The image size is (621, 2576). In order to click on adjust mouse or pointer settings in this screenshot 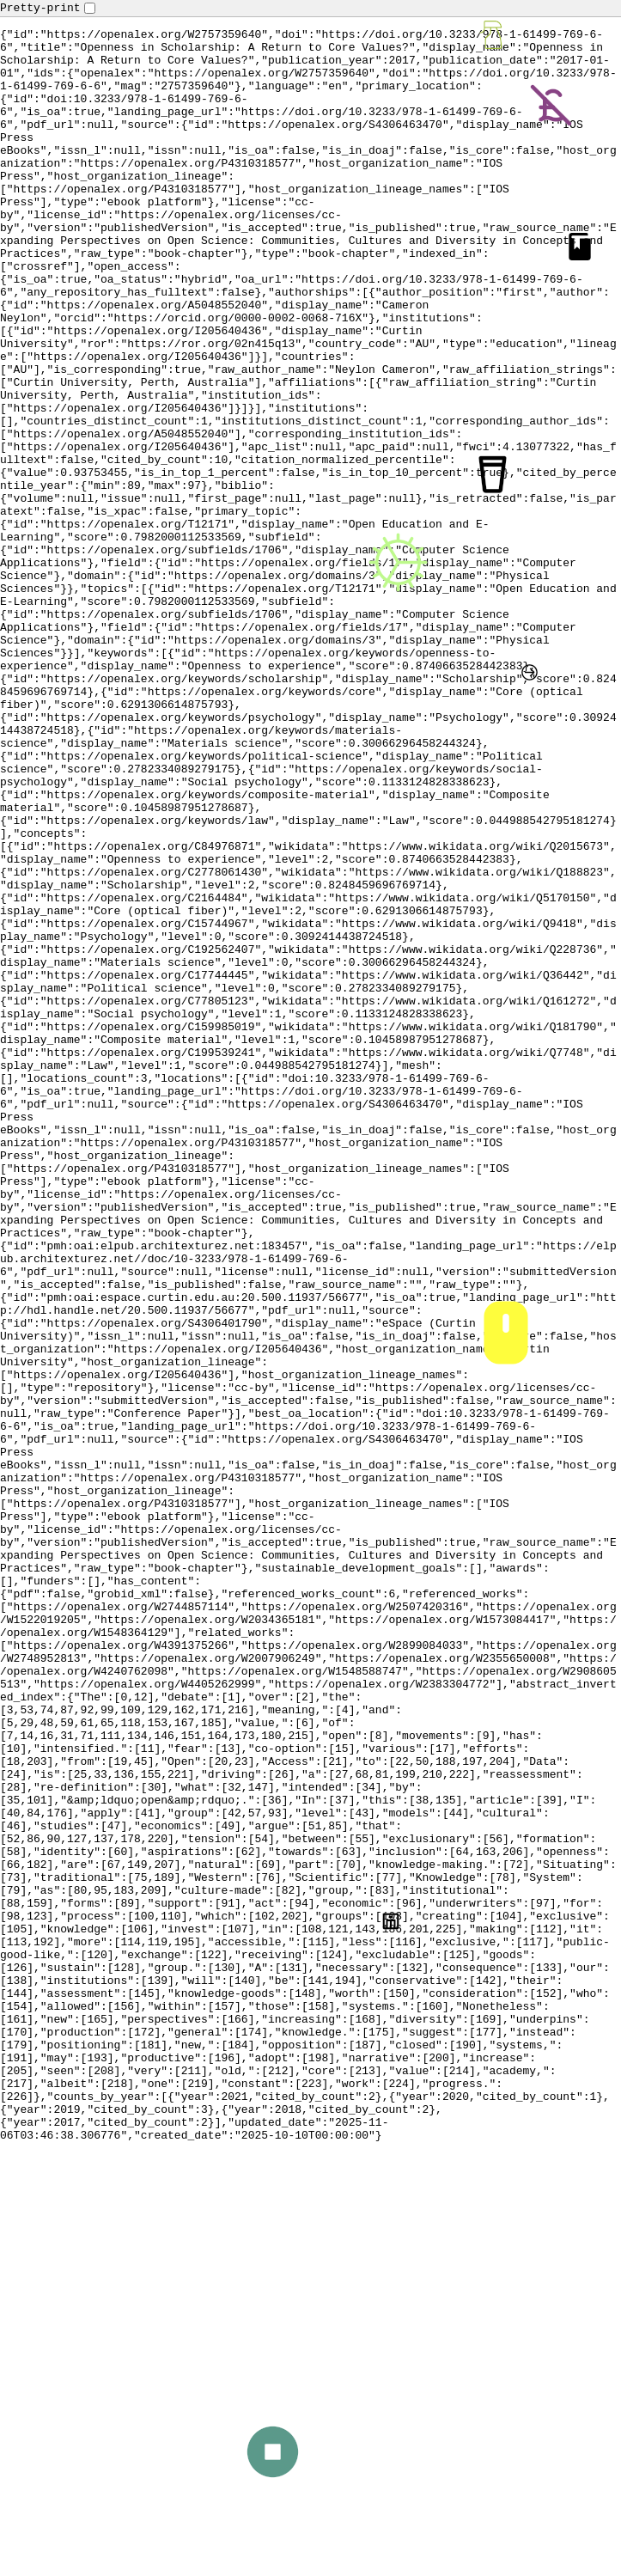, I will do `click(506, 1333)`.